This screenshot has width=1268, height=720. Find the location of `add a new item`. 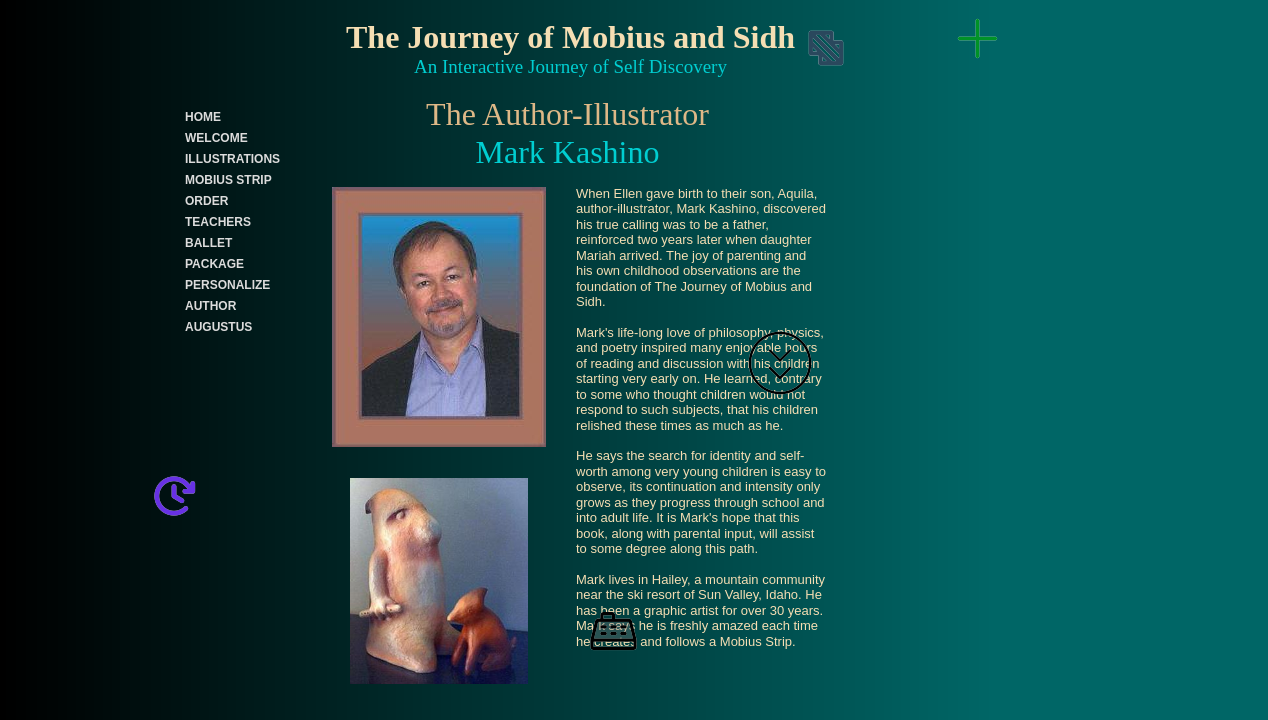

add a new item is located at coordinates (977, 38).